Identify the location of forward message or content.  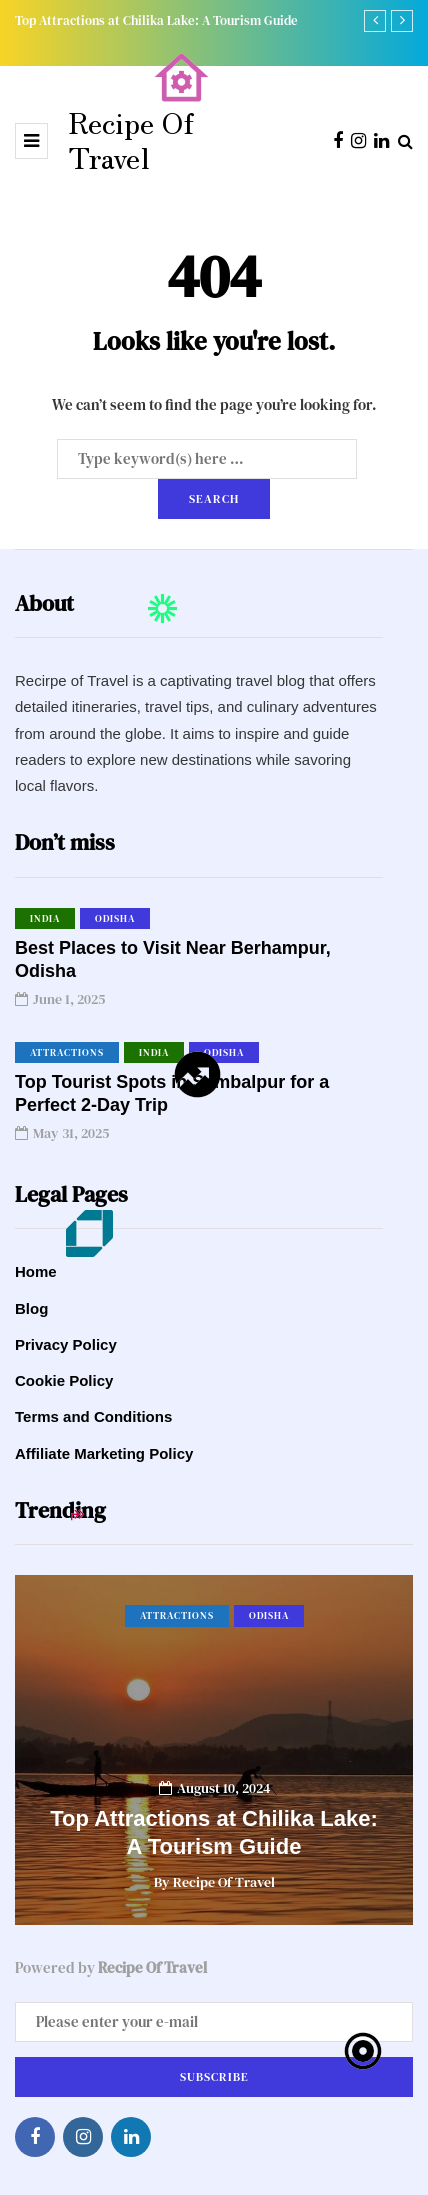
(77, 1515).